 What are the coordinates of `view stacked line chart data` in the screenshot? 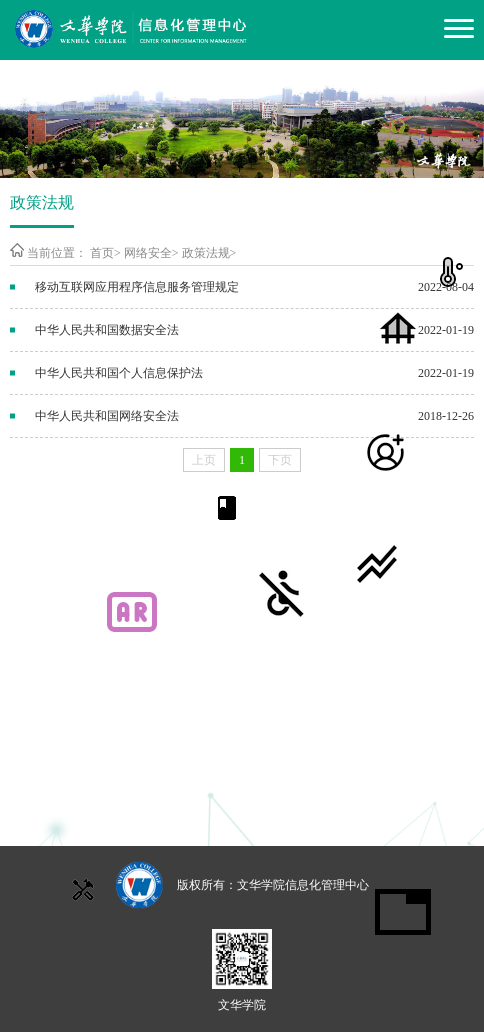 It's located at (377, 564).